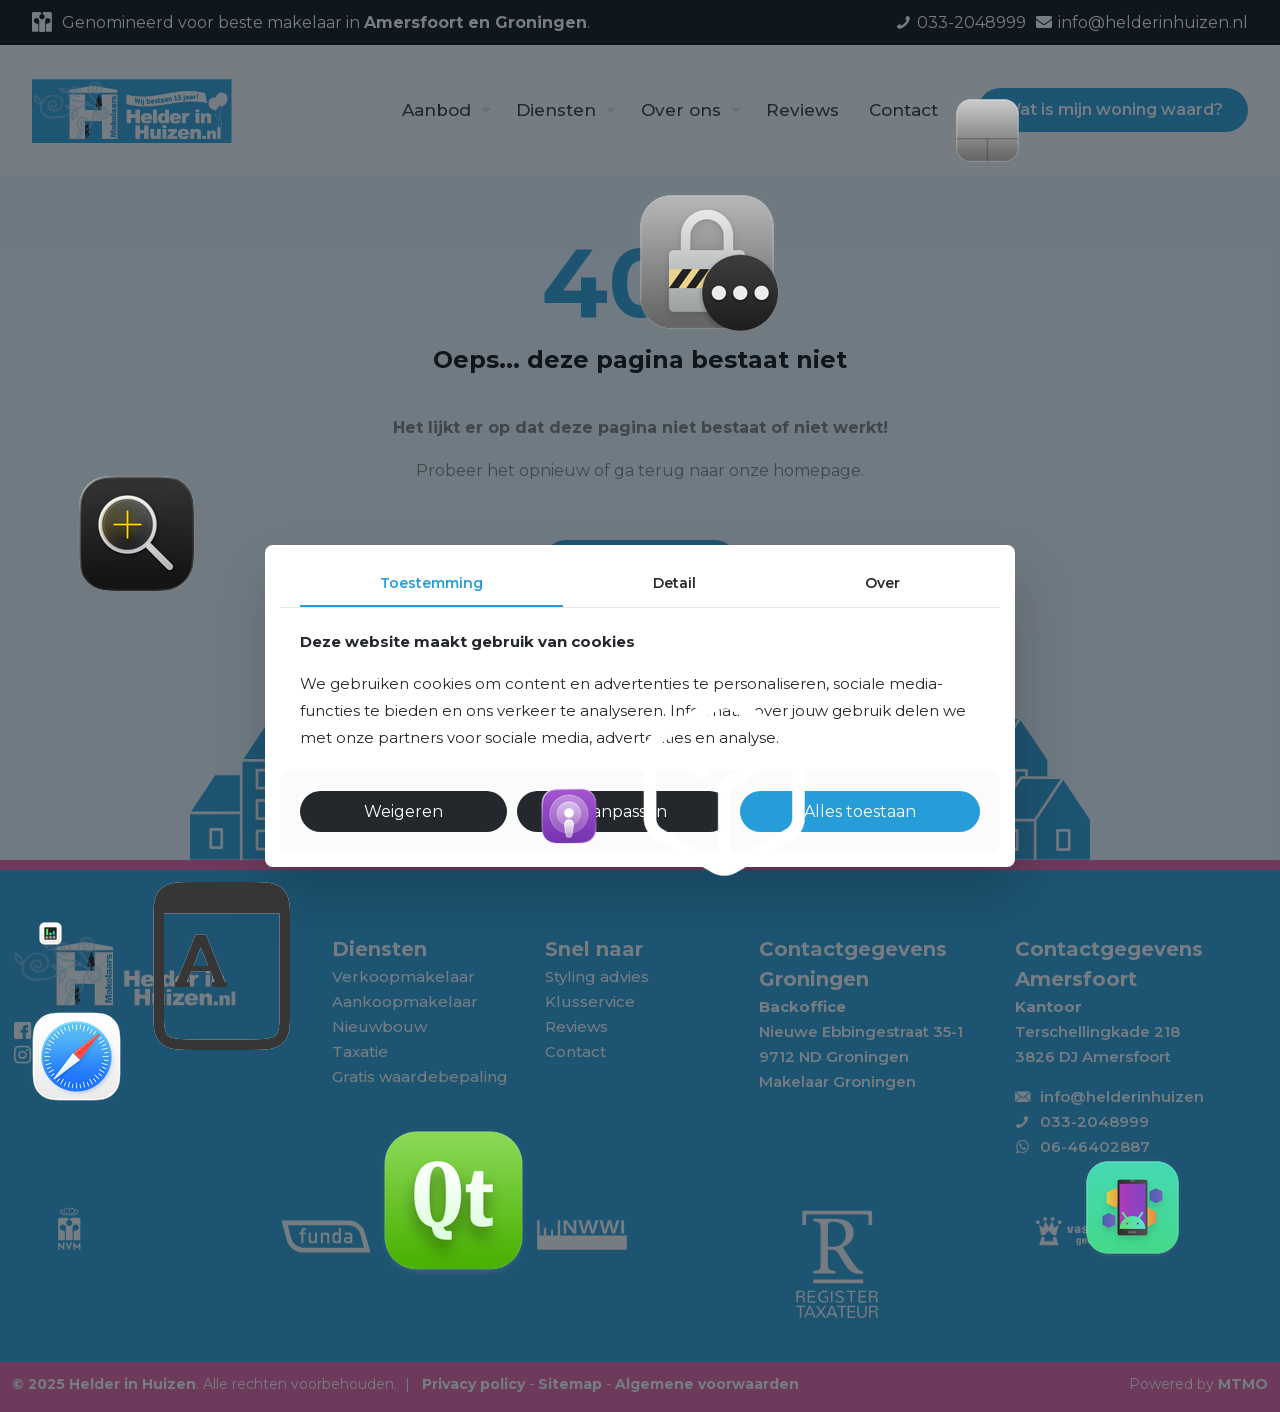 Image resolution: width=1280 pixels, height=1412 pixels. What do you see at coordinates (569, 816) in the screenshot?
I see `open the podcasts app` at bounding box center [569, 816].